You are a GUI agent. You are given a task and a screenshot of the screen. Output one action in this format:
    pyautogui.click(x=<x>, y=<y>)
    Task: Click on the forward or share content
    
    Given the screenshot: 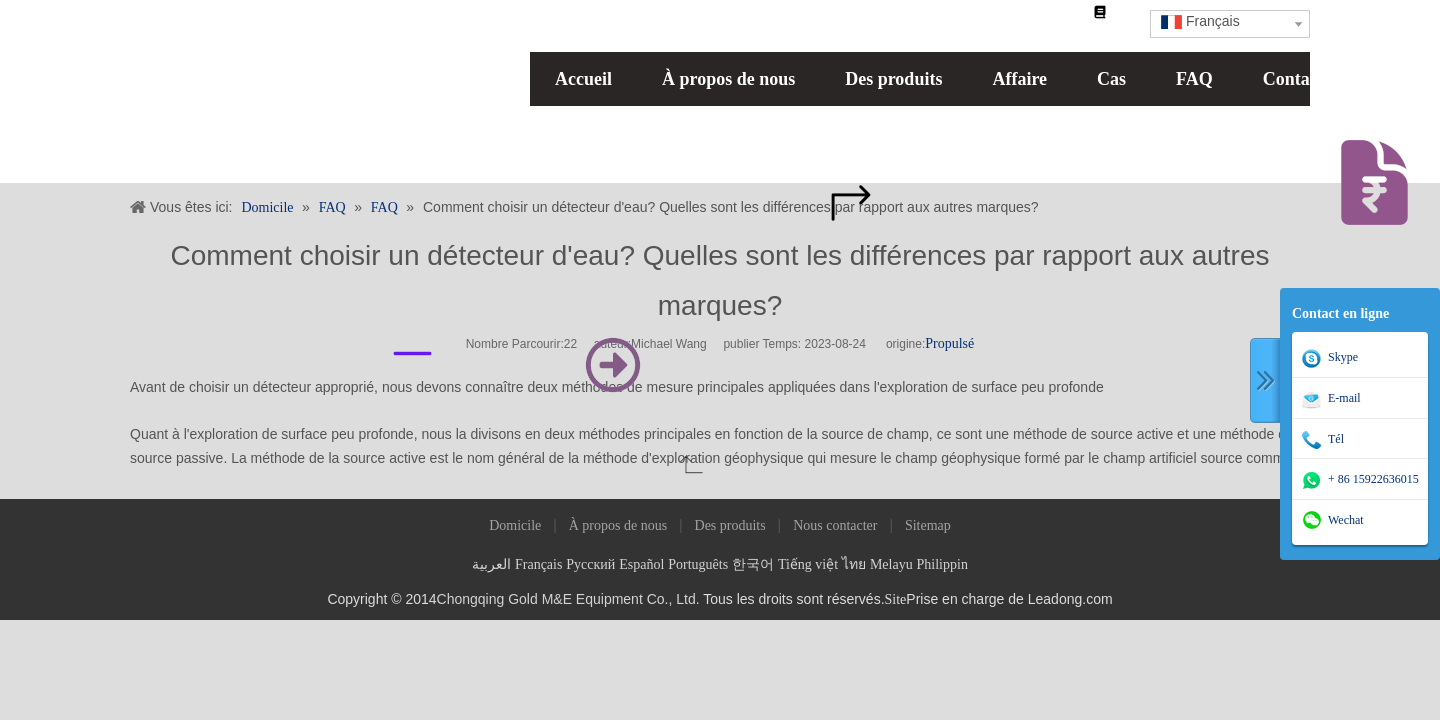 What is the action you would take?
    pyautogui.click(x=851, y=203)
    